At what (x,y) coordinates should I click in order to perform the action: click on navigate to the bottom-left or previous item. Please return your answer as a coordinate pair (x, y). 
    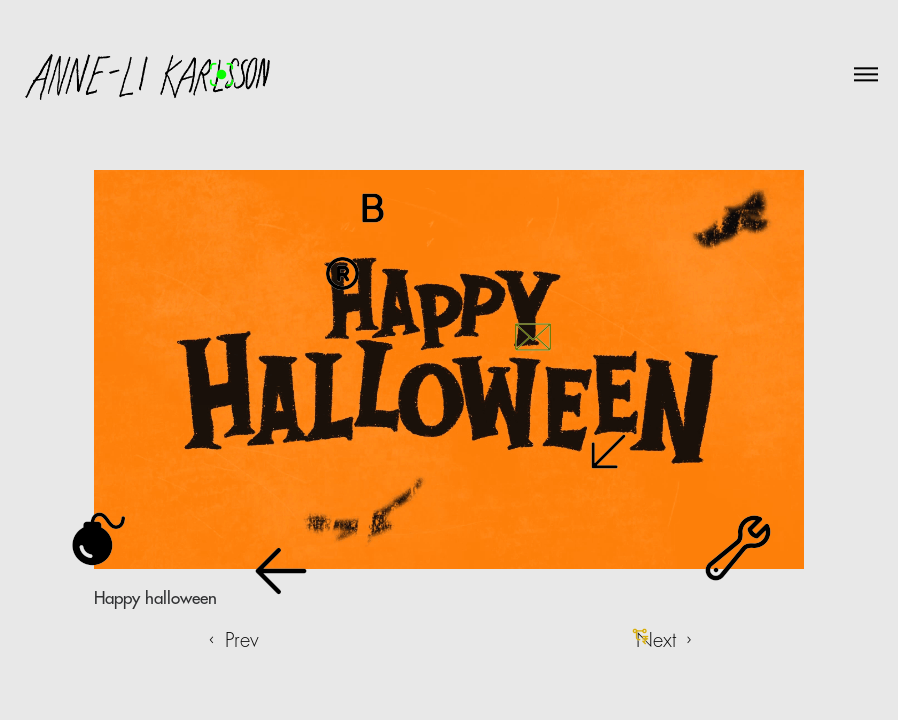
    Looking at the image, I should click on (608, 451).